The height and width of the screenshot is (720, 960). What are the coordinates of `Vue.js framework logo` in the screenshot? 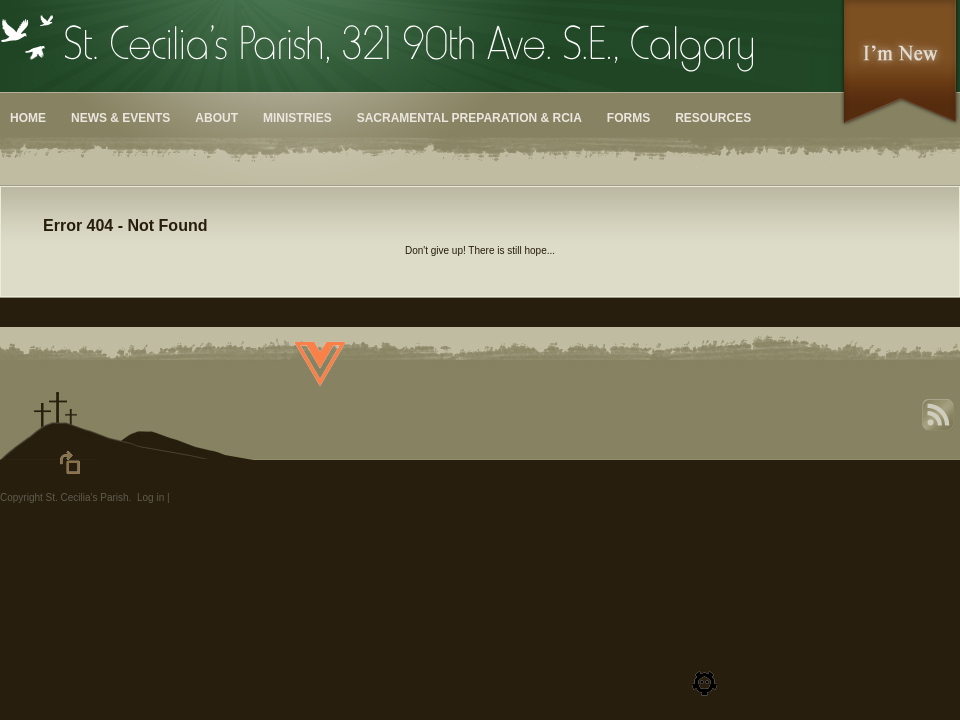 It's located at (320, 364).